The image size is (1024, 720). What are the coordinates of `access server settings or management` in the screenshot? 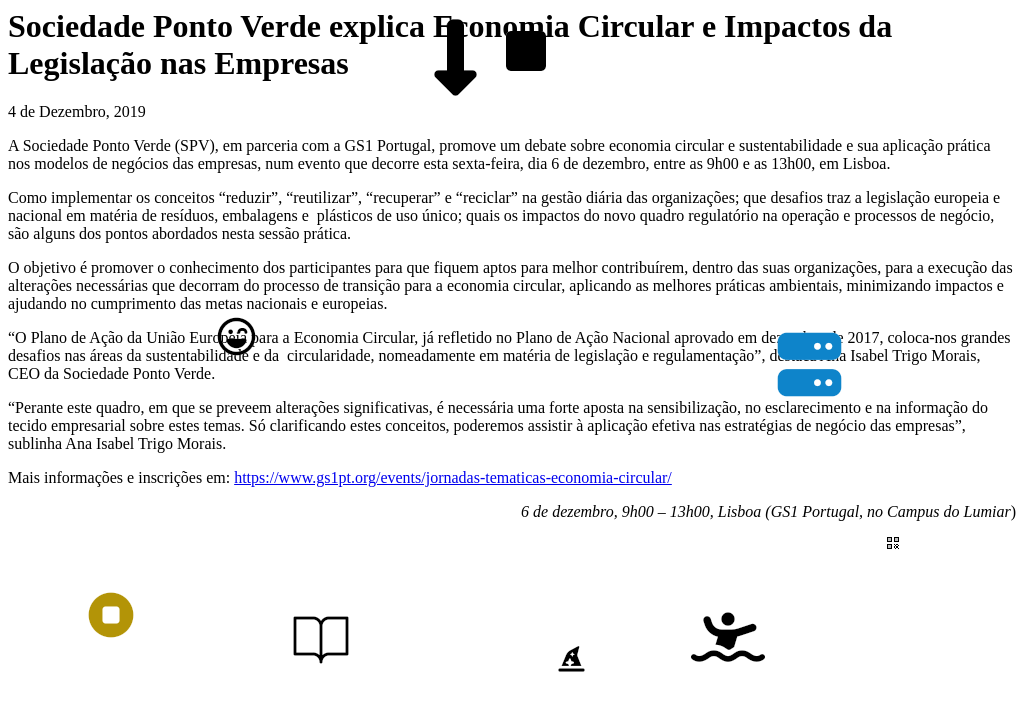 It's located at (809, 364).